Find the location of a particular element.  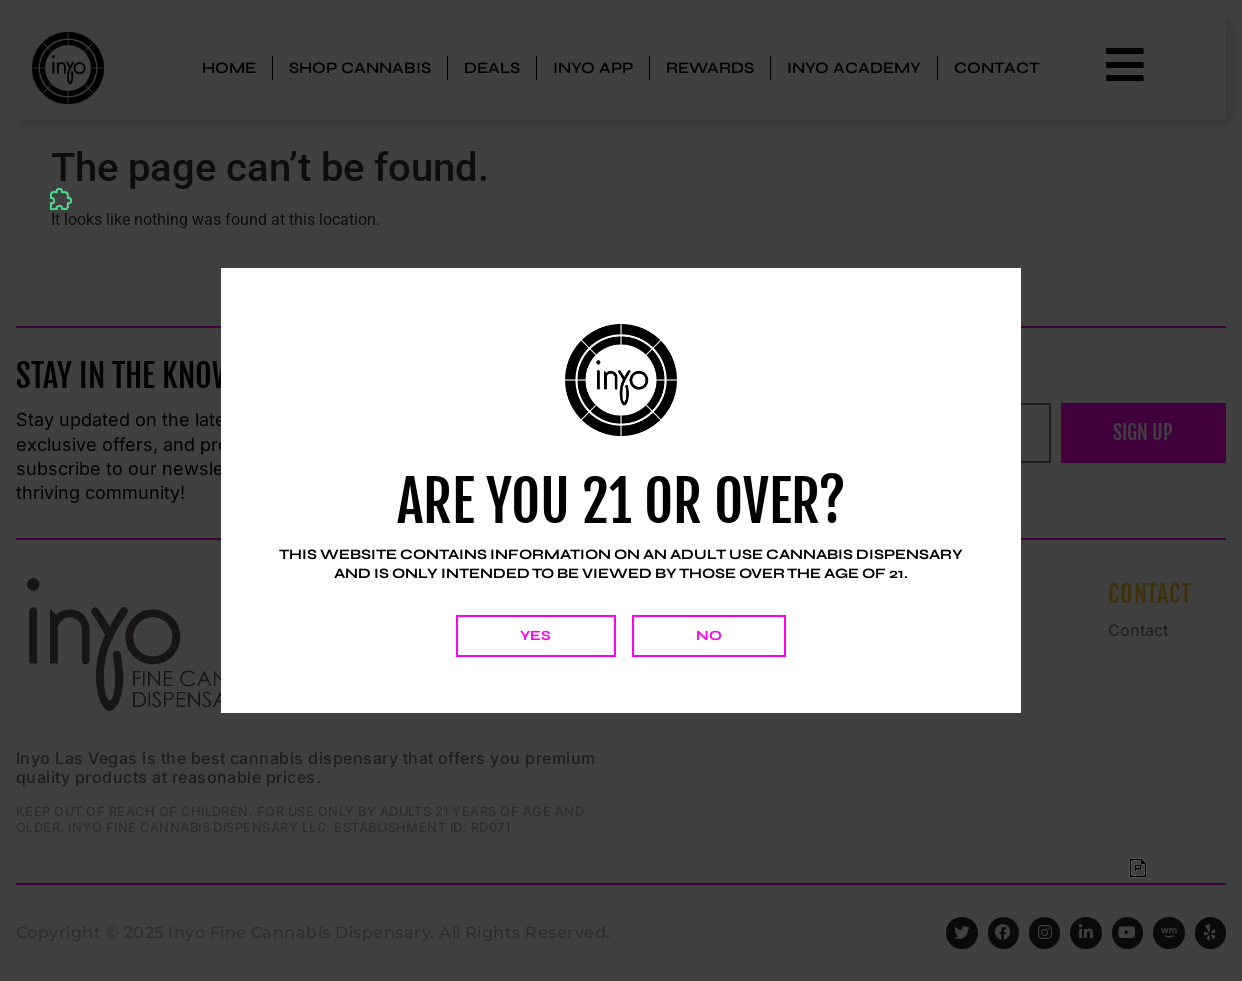

wxt framework logo is located at coordinates (61, 199).